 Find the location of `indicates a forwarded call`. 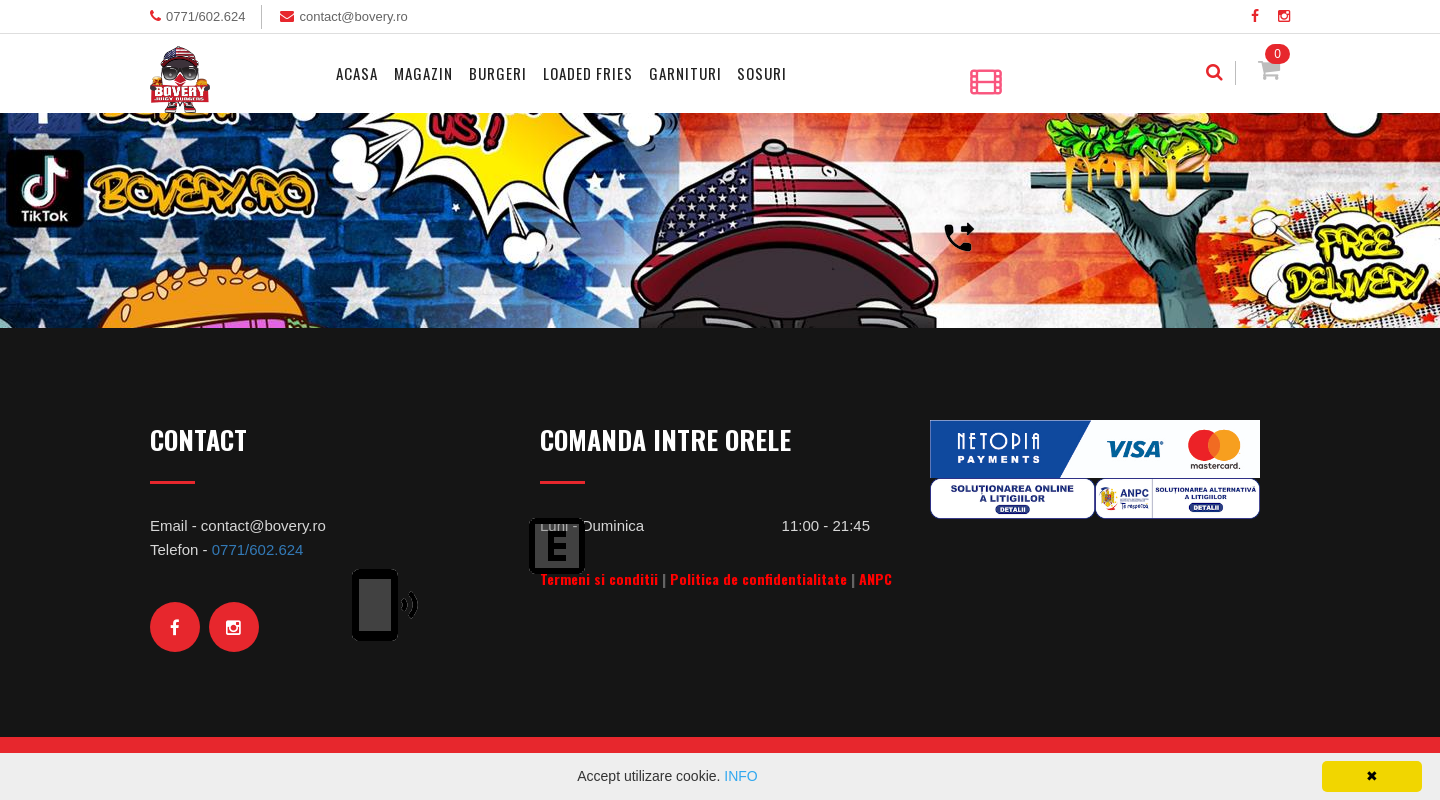

indicates a forwarded call is located at coordinates (958, 238).